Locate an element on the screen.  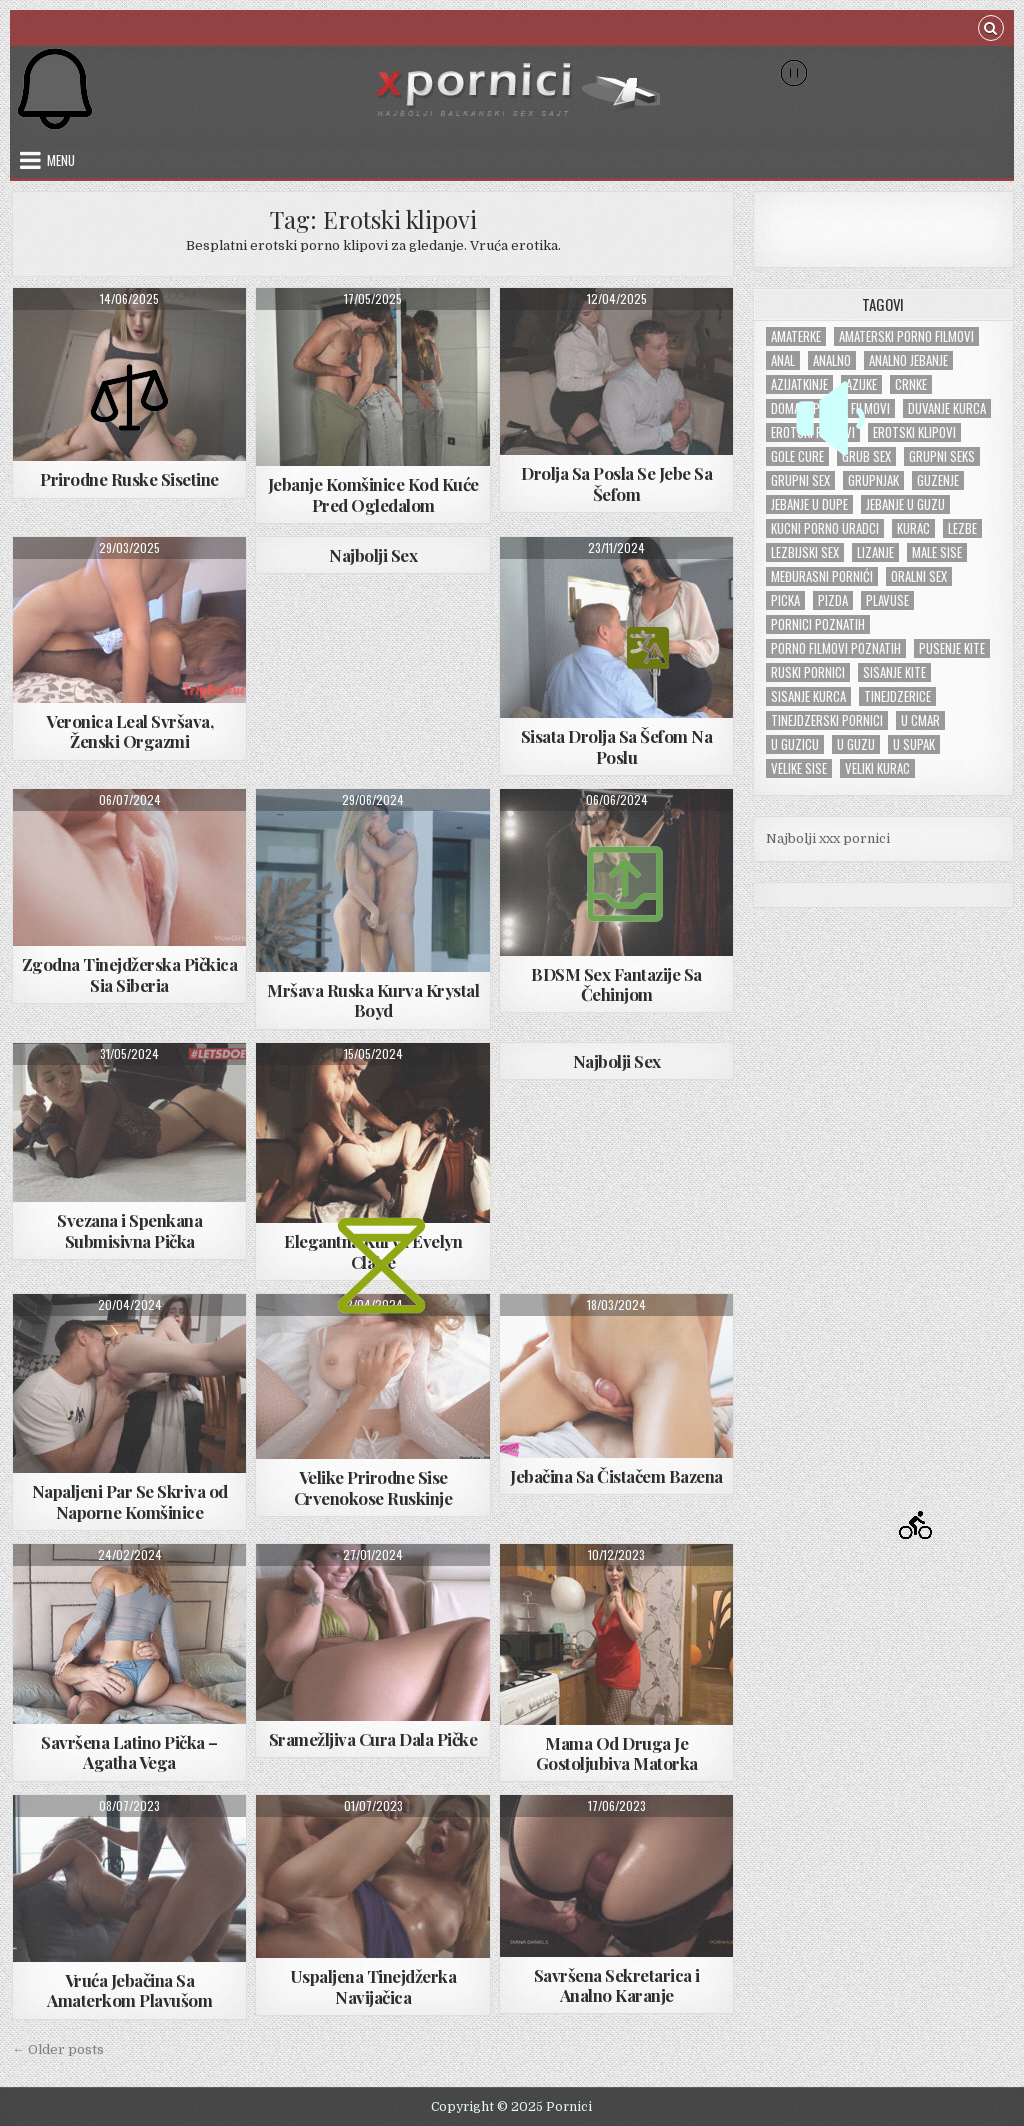
upload a file from your device is located at coordinates (625, 884).